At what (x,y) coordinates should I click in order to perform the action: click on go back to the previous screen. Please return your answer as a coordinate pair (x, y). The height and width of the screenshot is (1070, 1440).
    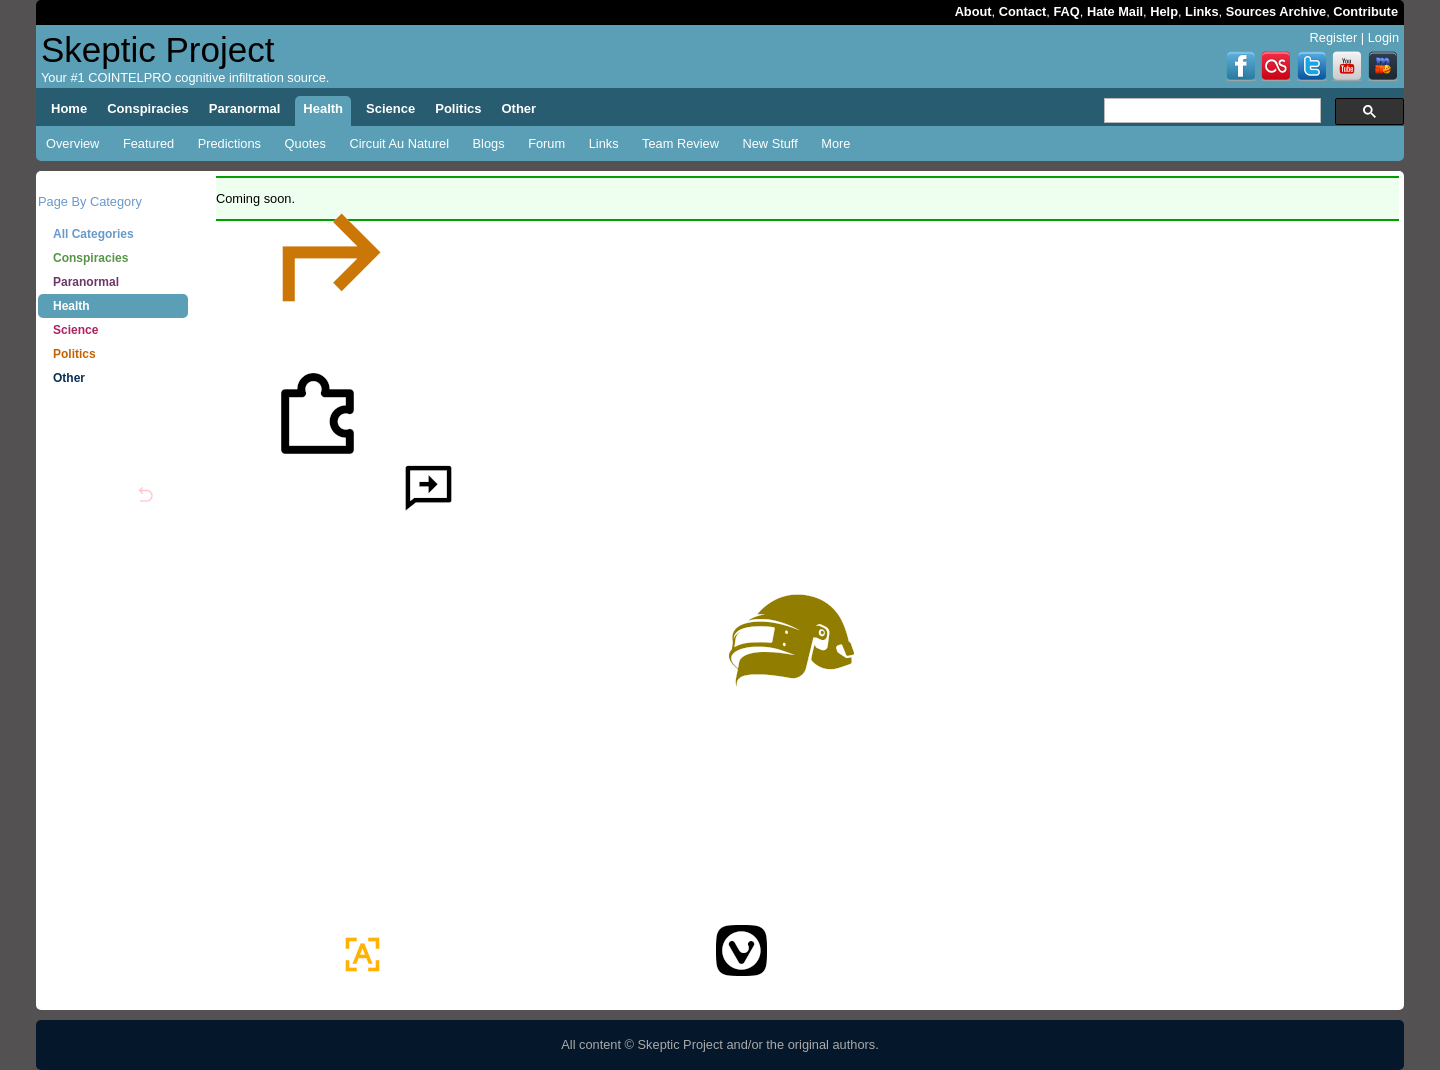
    Looking at the image, I should click on (146, 495).